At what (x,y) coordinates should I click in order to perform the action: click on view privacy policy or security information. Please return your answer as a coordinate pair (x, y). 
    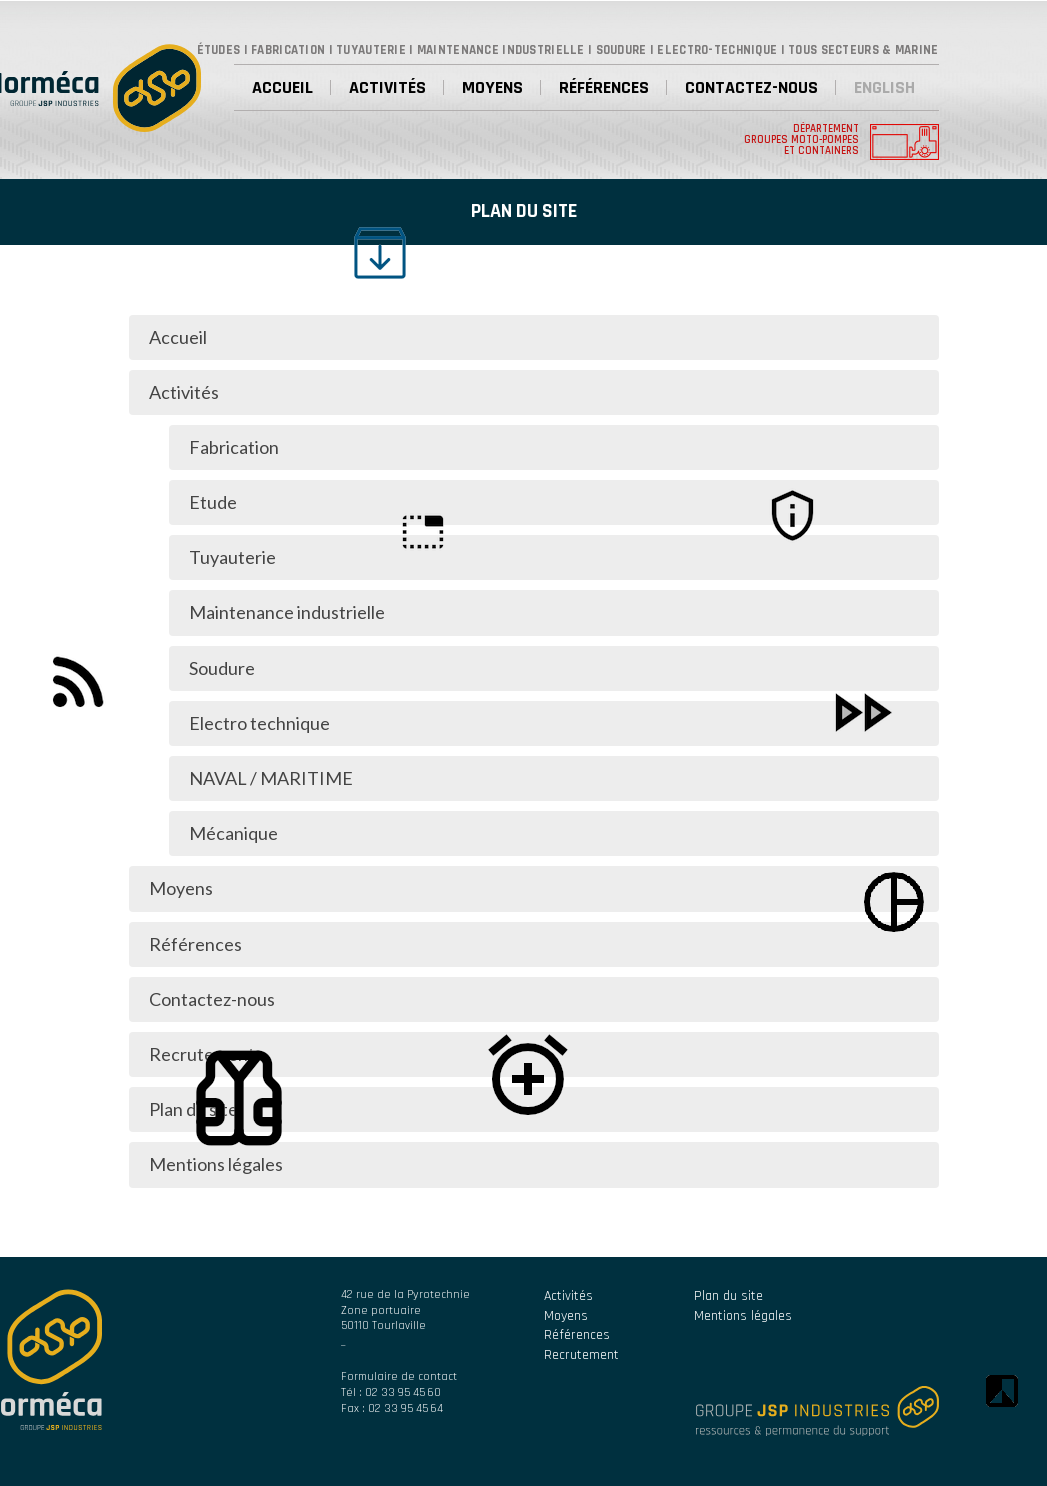
    Looking at the image, I should click on (792, 515).